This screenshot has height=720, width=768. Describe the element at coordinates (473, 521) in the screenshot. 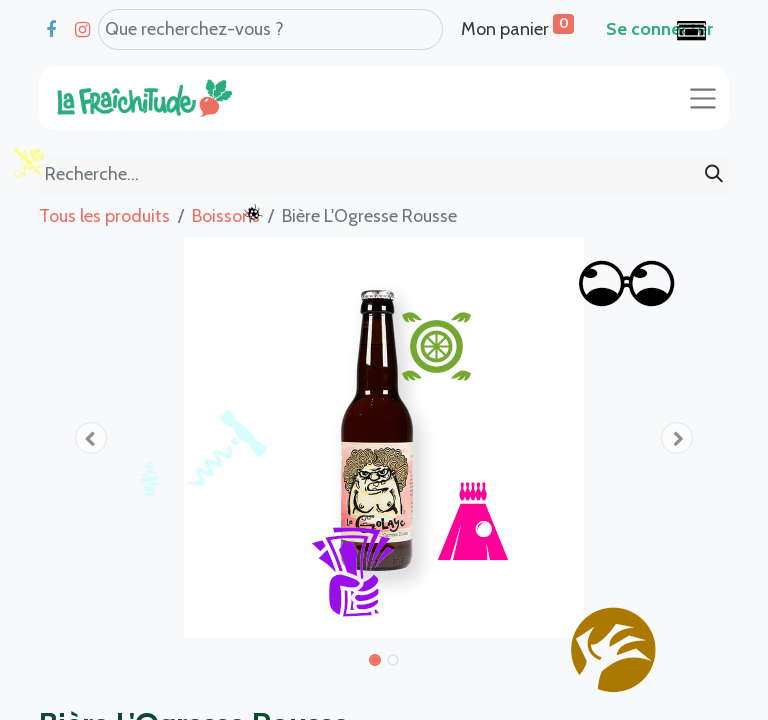

I see `access bowling alley locations or games` at that location.